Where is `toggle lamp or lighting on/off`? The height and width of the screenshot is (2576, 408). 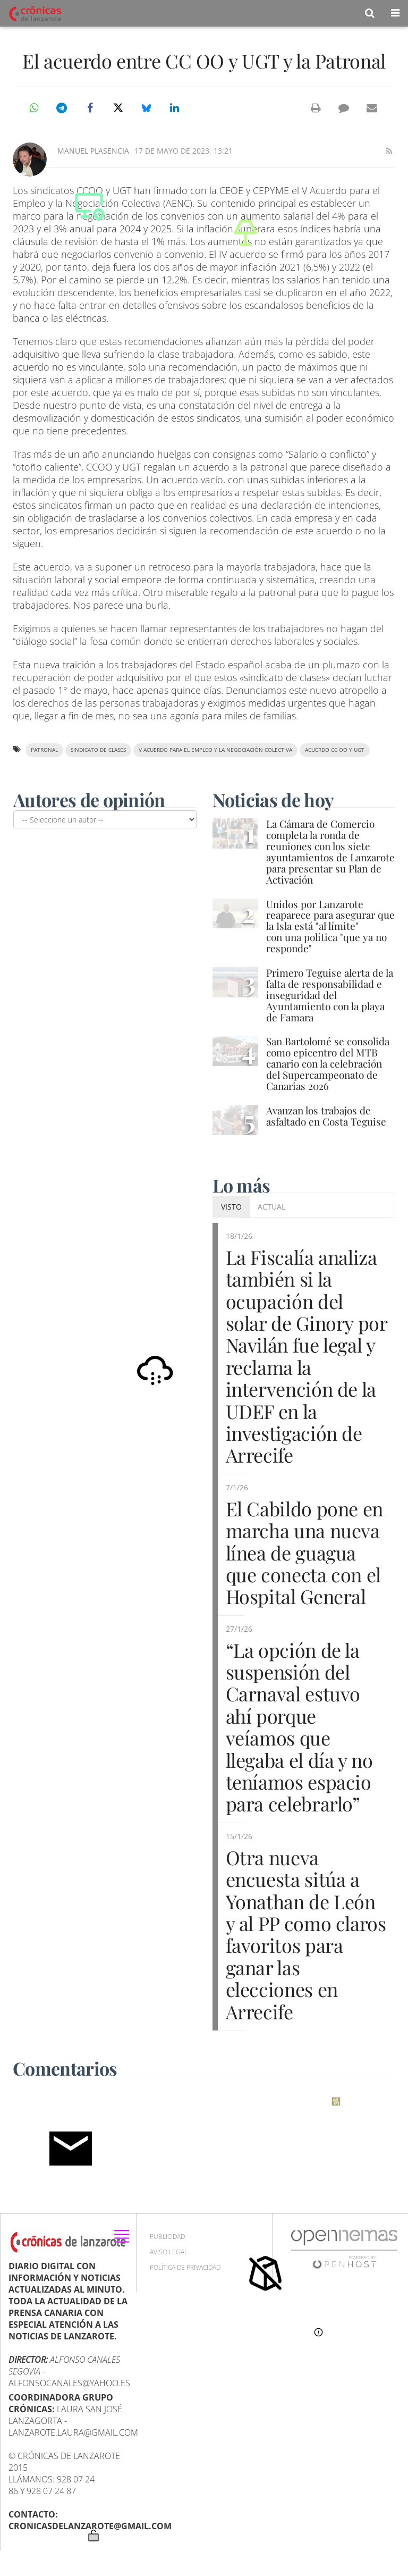 toggle lamp or lighting on/off is located at coordinates (245, 233).